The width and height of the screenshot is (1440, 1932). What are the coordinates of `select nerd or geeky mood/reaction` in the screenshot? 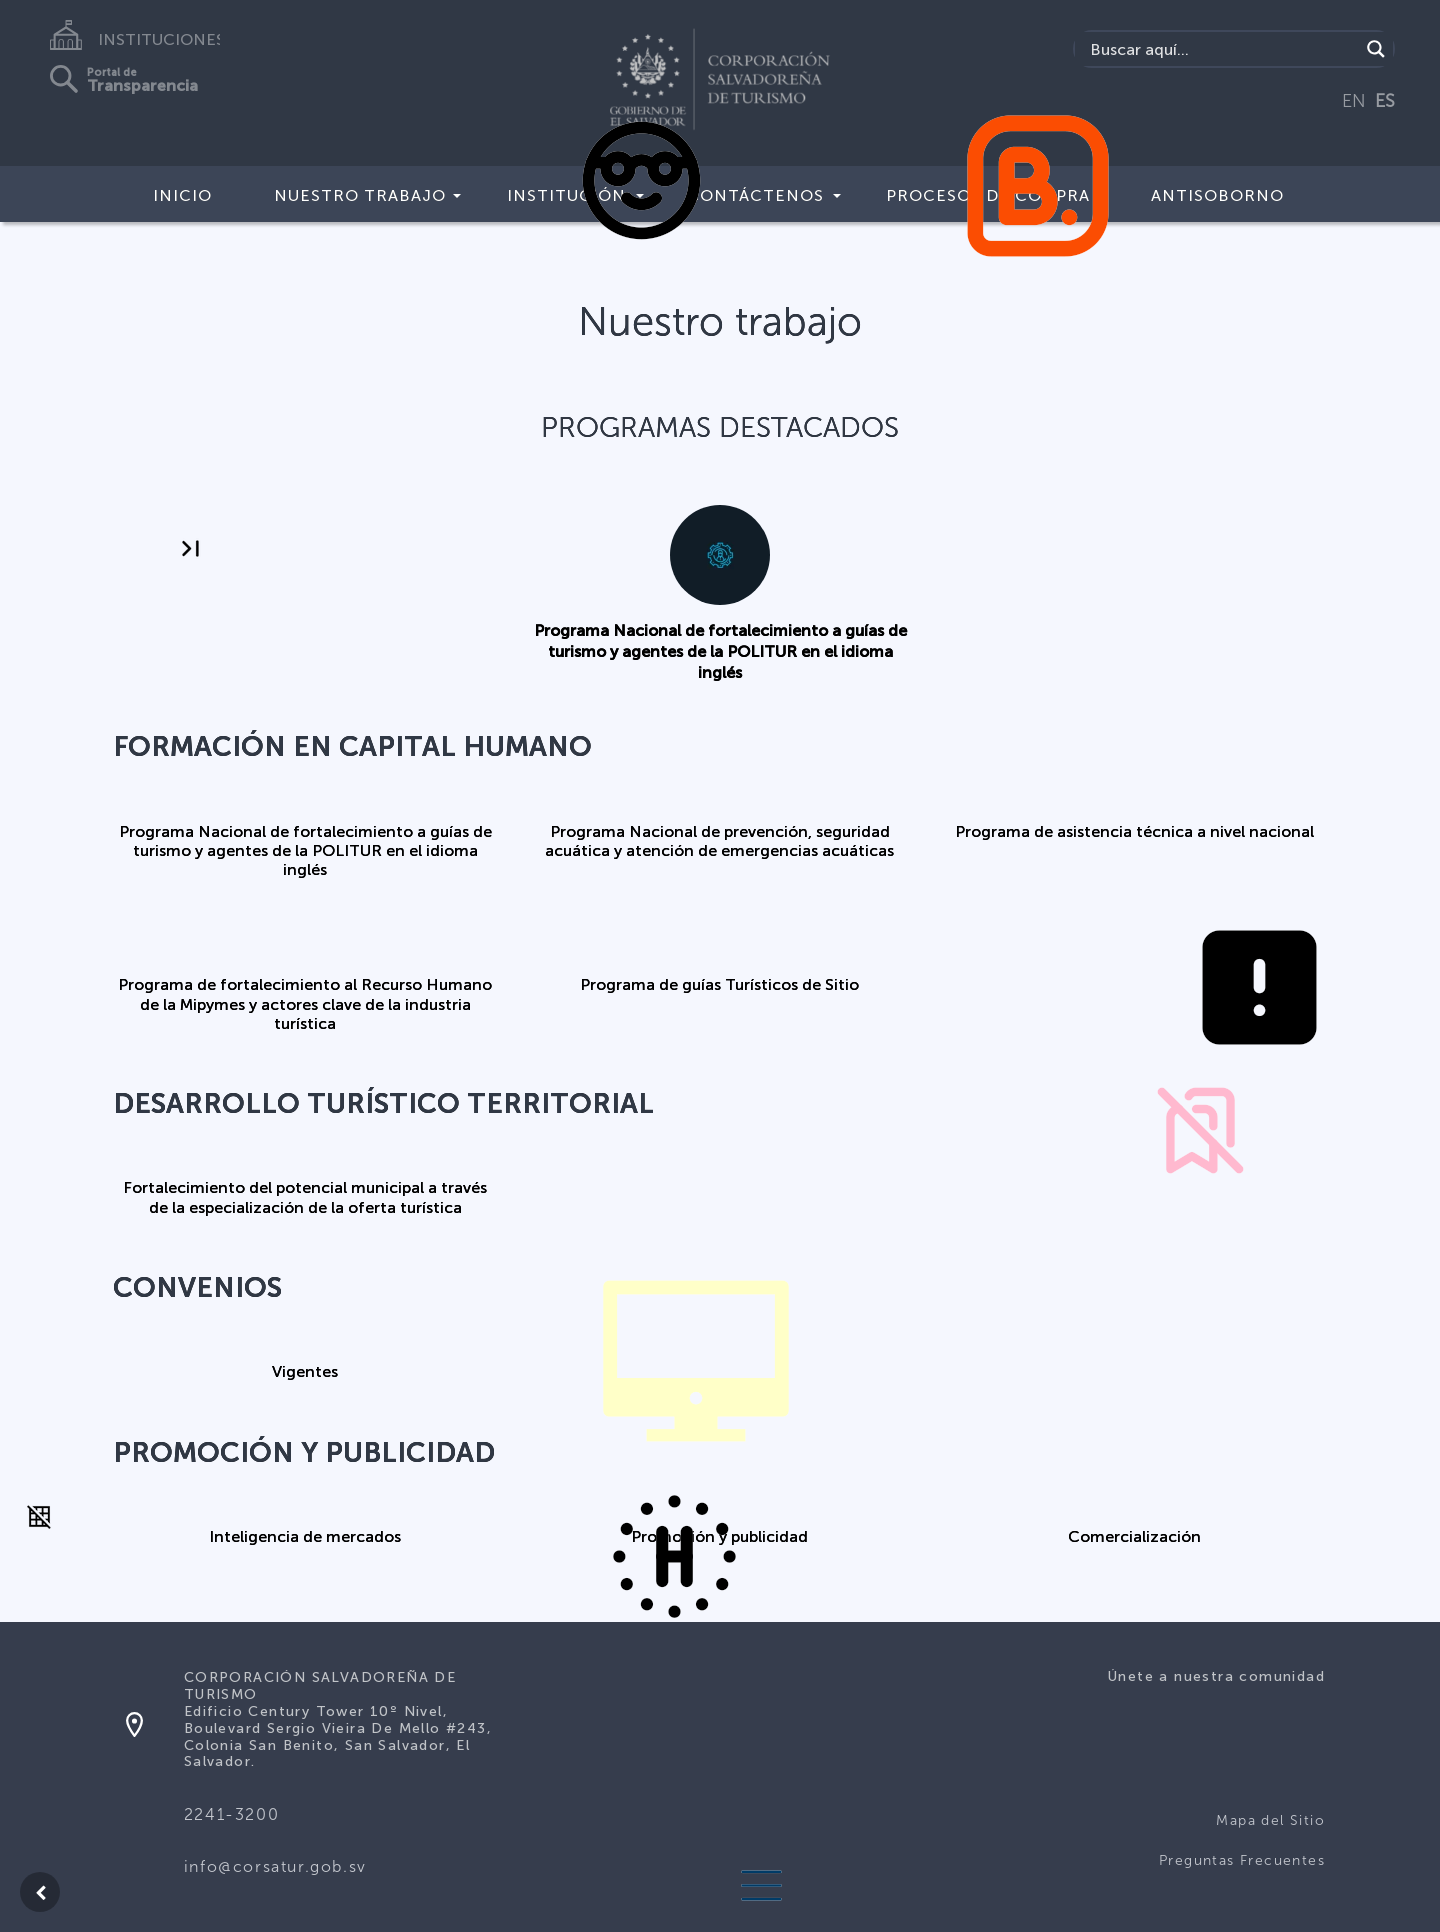 It's located at (641, 180).